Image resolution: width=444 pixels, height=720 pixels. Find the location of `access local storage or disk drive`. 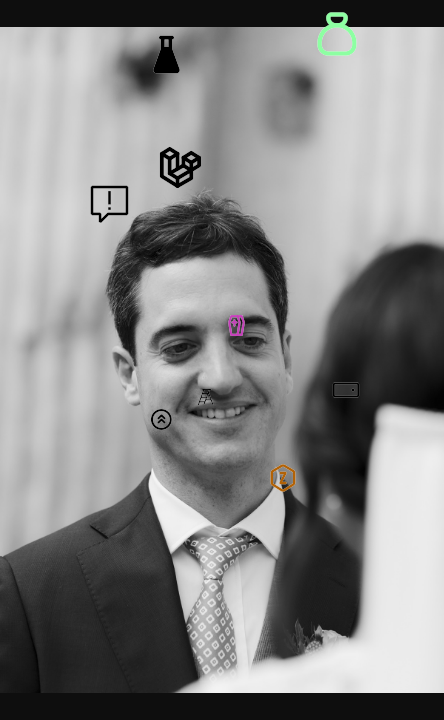

access local storage or disk drive is located at coordinates (346, 390).